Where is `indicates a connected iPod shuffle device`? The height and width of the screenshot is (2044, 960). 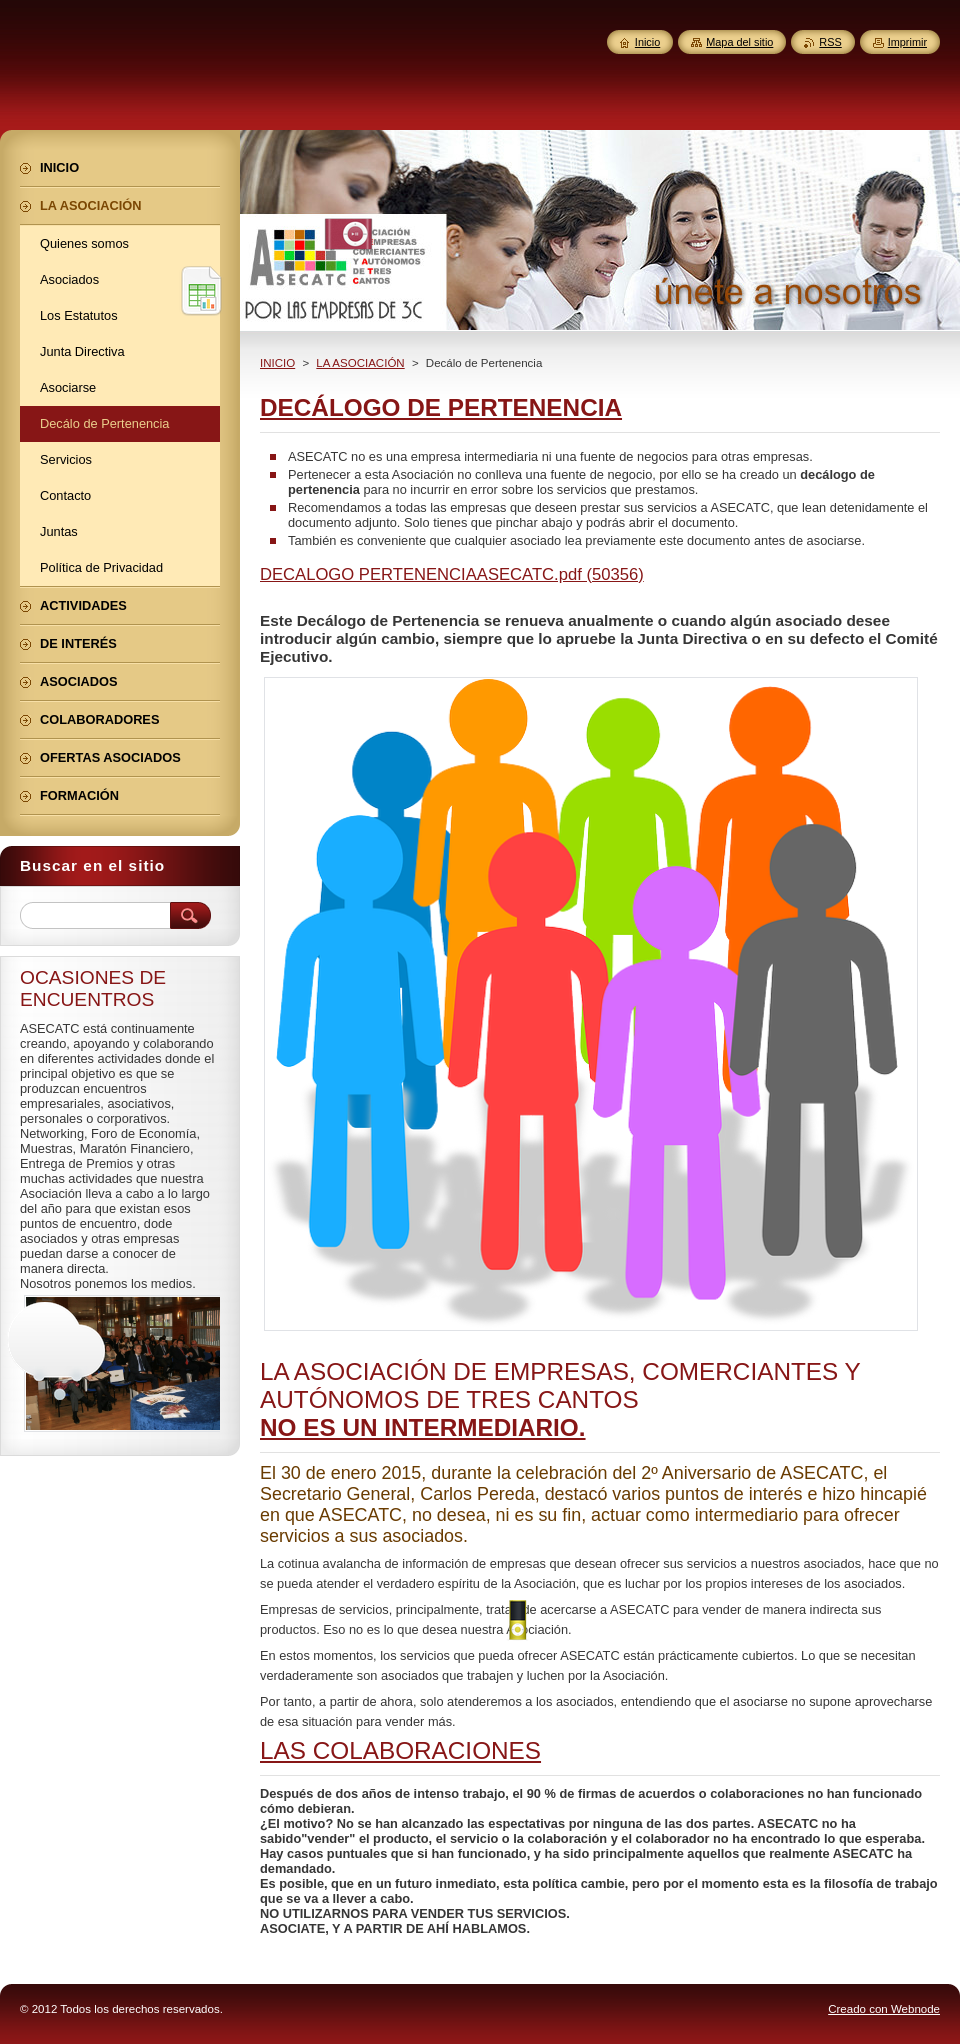 indicates a connected iPod shuffle device is located at coordinates (348, 225).